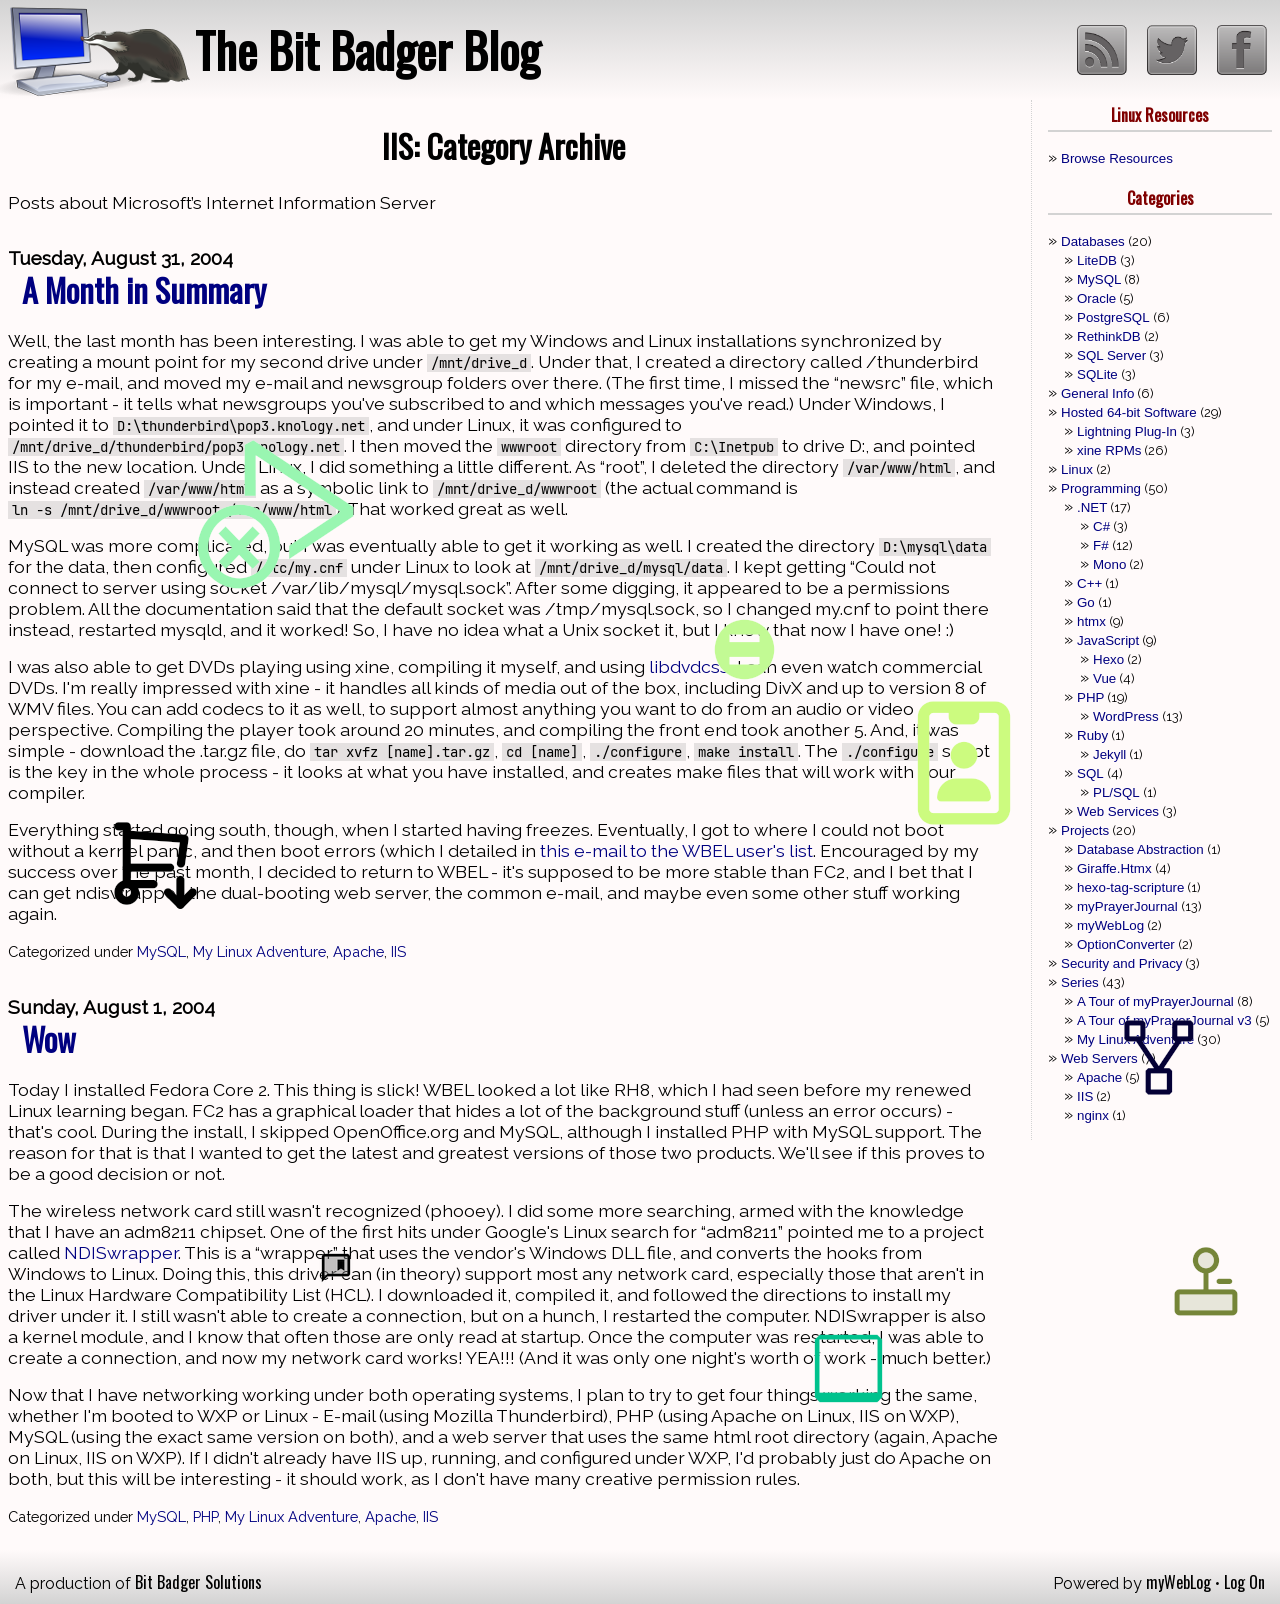 The height and width of the screenshot is (1604, 1280). Describe the element at coordinates (744, 649) in the screenshot. I see `set a conditional breakpoint in the debugger` at that location.